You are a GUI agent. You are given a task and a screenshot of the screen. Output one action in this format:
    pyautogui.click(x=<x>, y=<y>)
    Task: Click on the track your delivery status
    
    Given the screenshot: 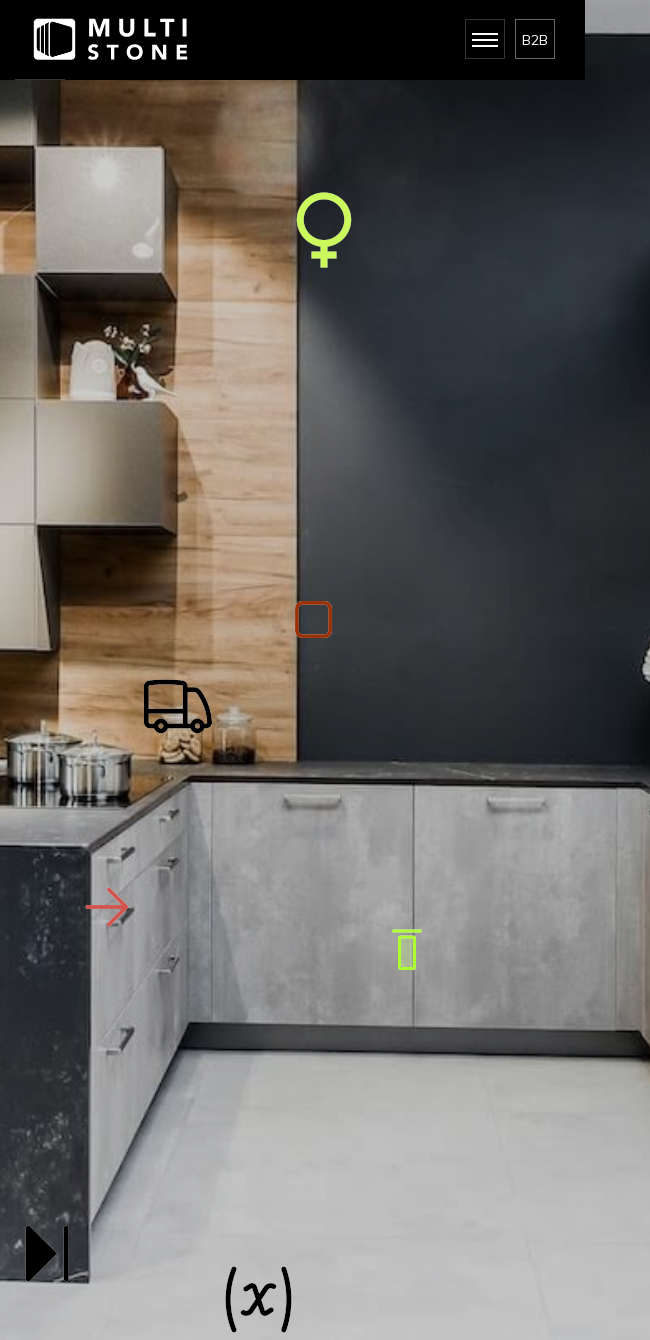 What is the action you would take?
    pyautogui.click(x=178, y=704)
    